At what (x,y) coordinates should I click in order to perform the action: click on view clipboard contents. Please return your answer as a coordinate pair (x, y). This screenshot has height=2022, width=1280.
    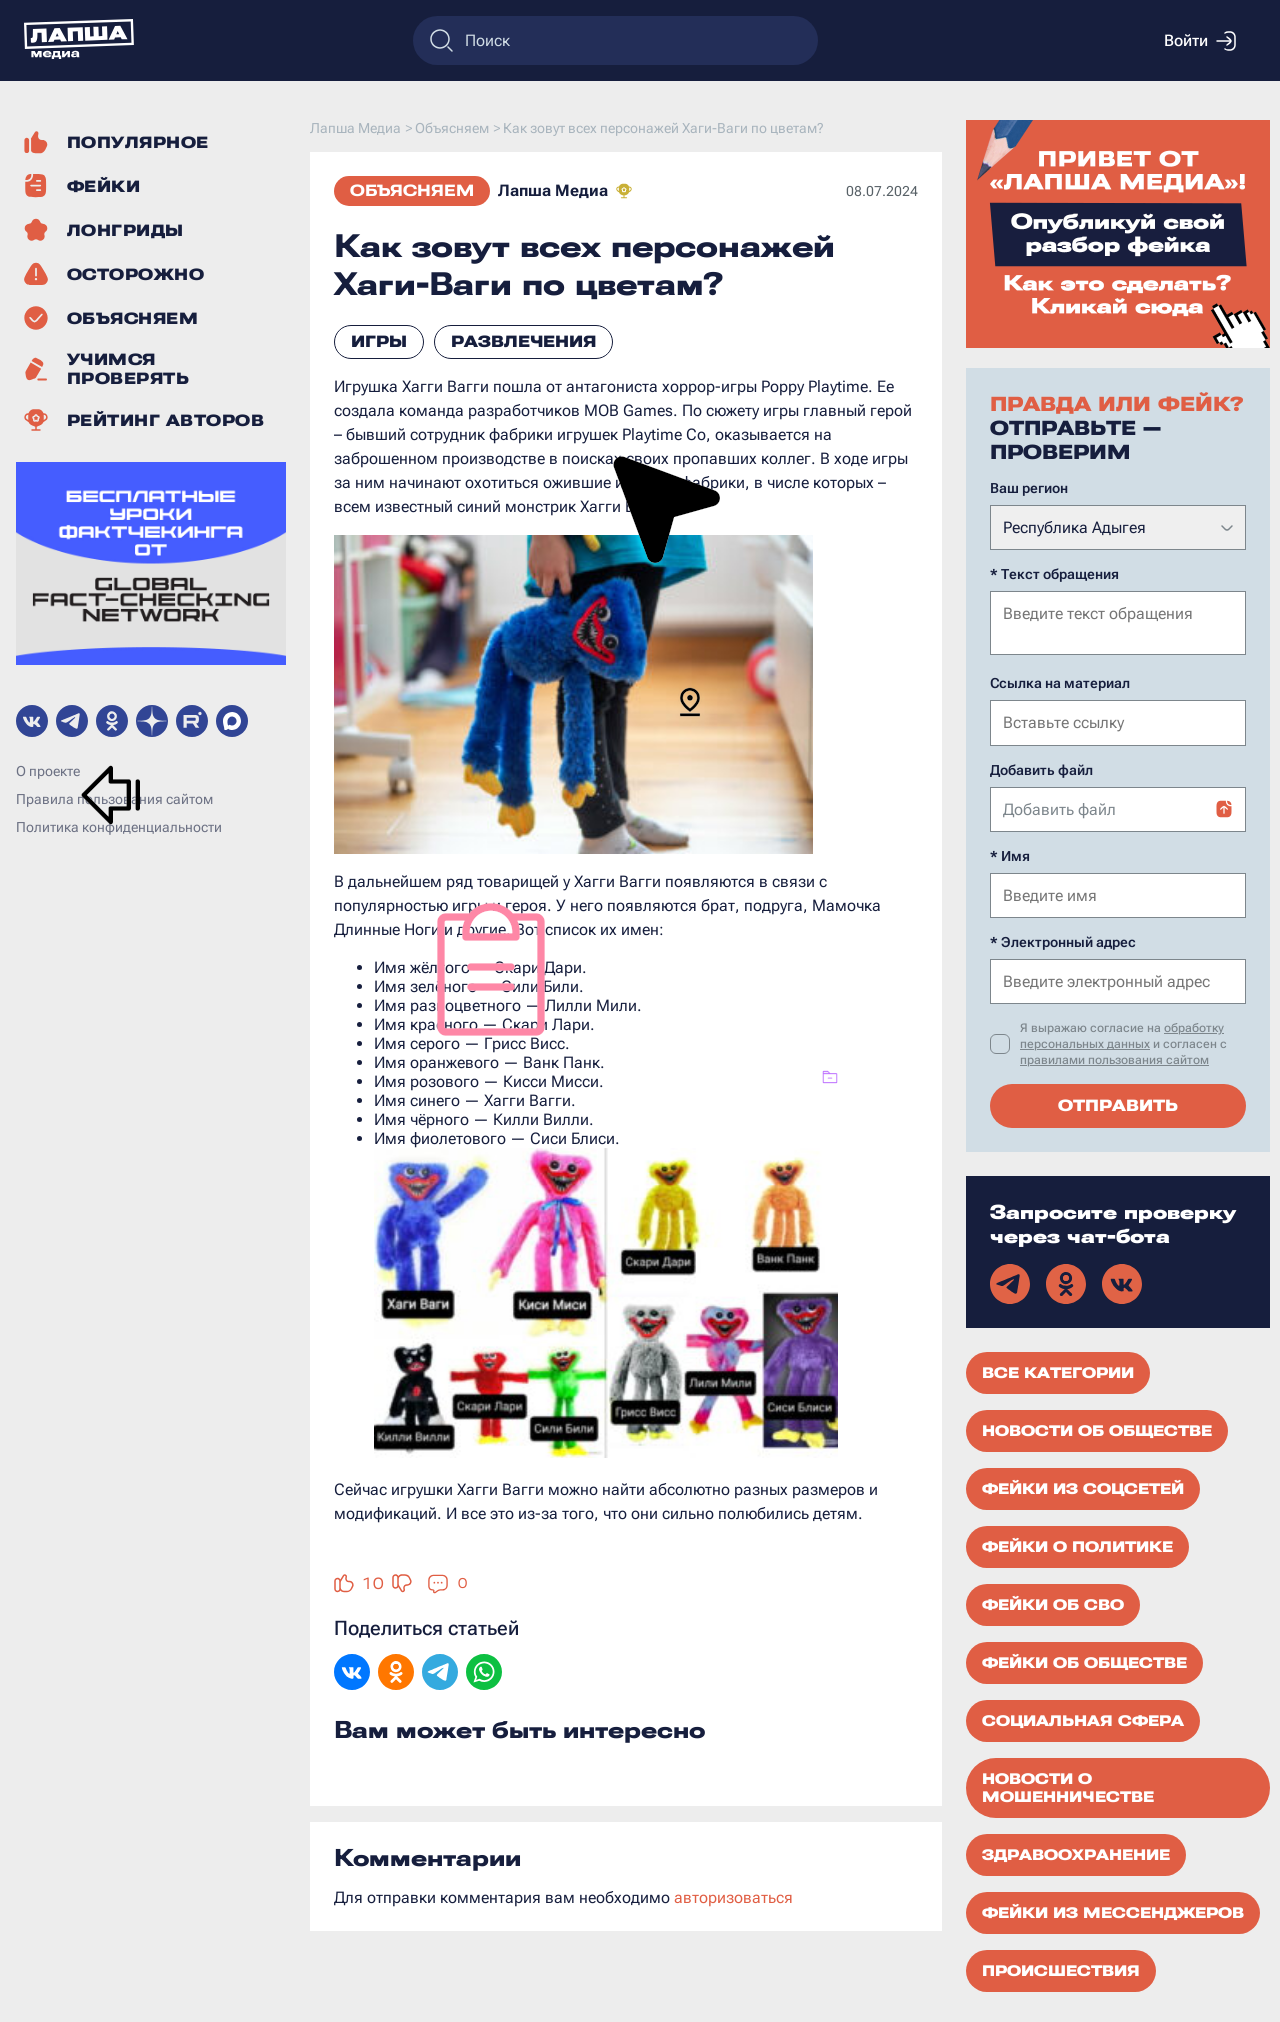
    Looking at the image, I should click on (491, 972).